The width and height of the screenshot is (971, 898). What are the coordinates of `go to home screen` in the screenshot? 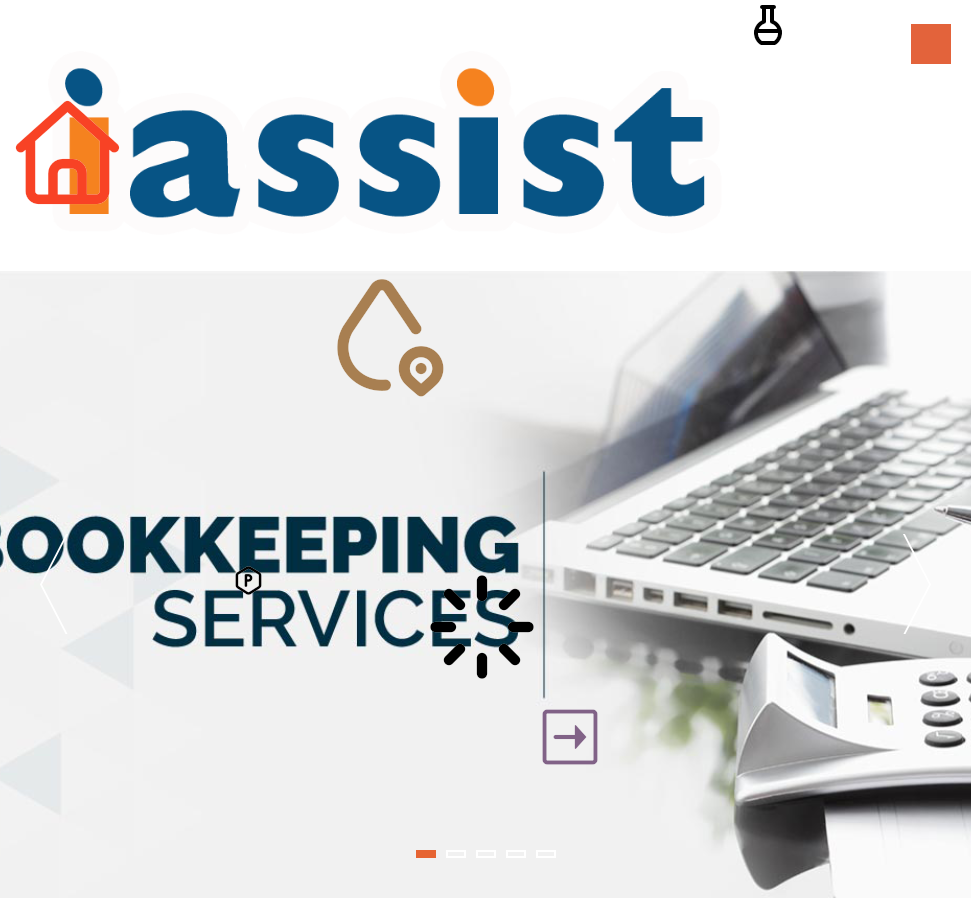 It's located at (67, 152).